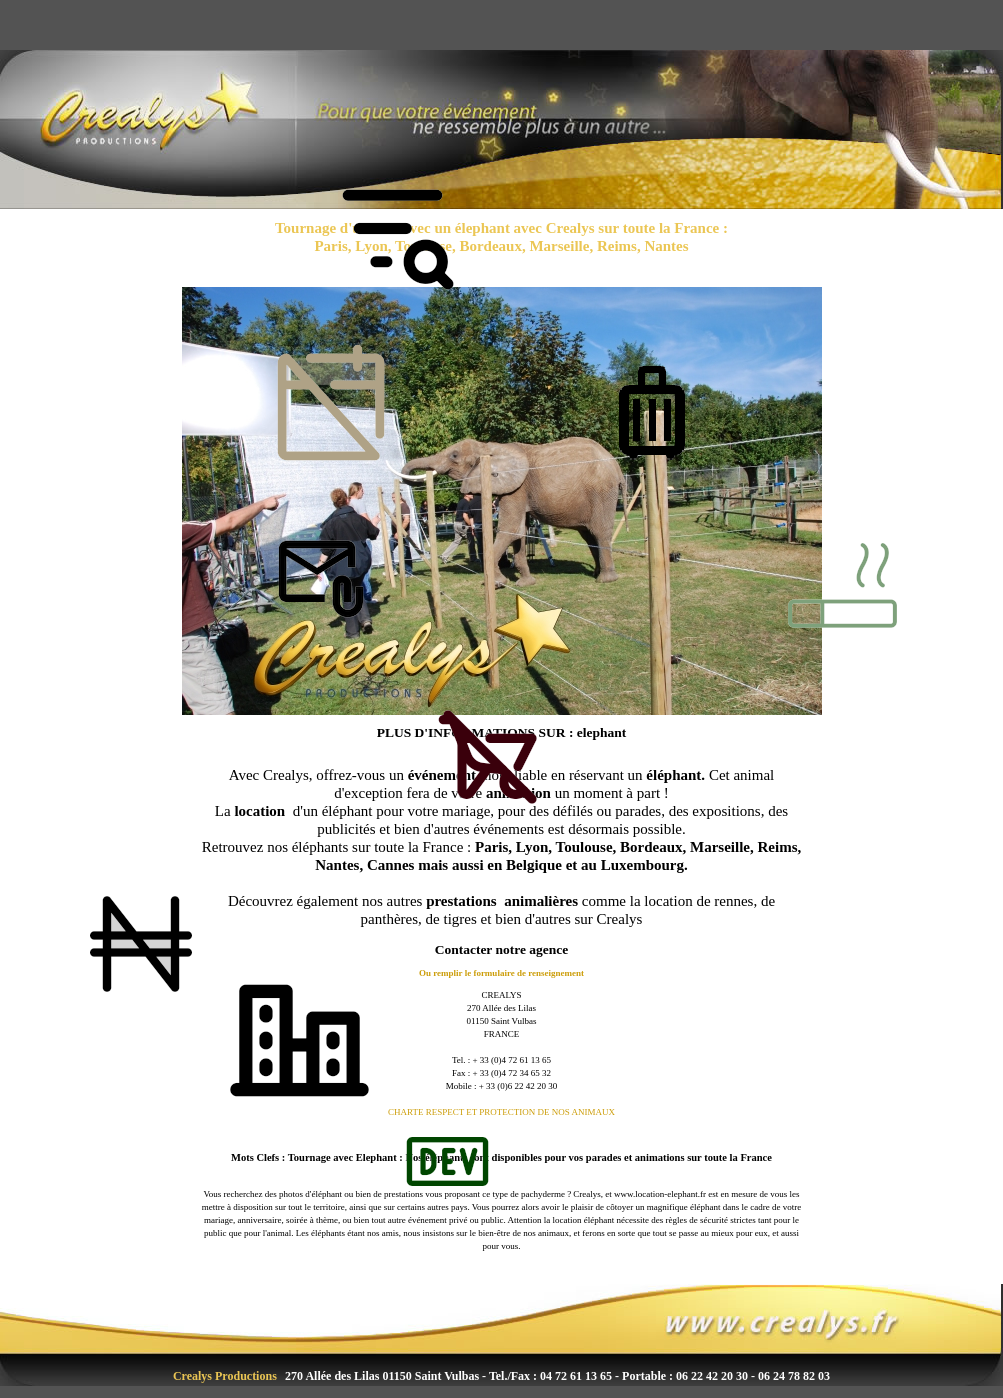  What do you see at coordinates (141, 944) in the screenshot?
I see `view or select Nigerian naira currency` at bounding box center [141, 944].